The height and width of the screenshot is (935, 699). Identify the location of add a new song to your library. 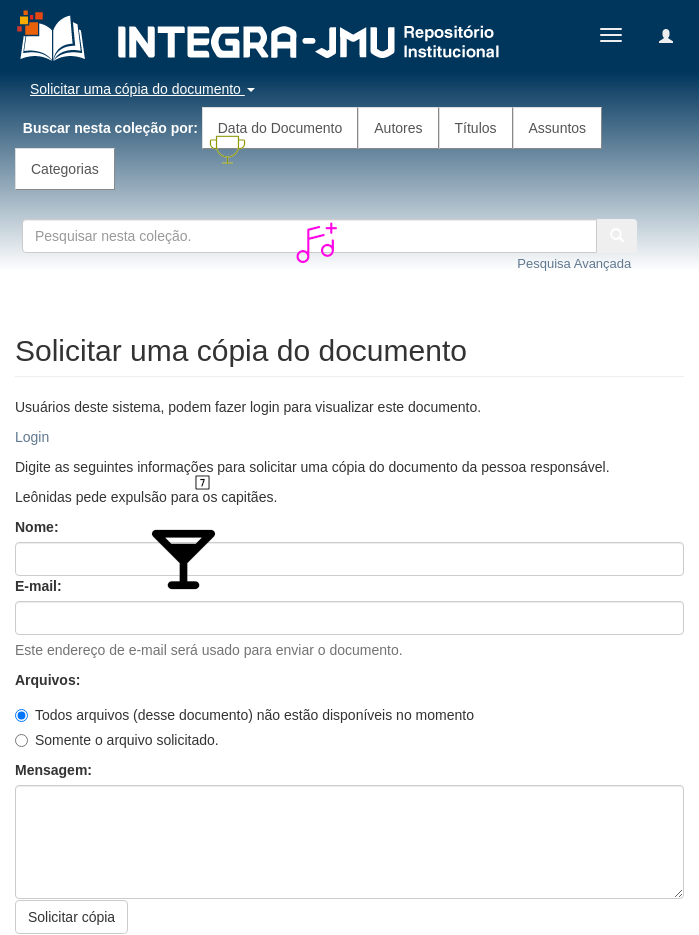
(317, 243).